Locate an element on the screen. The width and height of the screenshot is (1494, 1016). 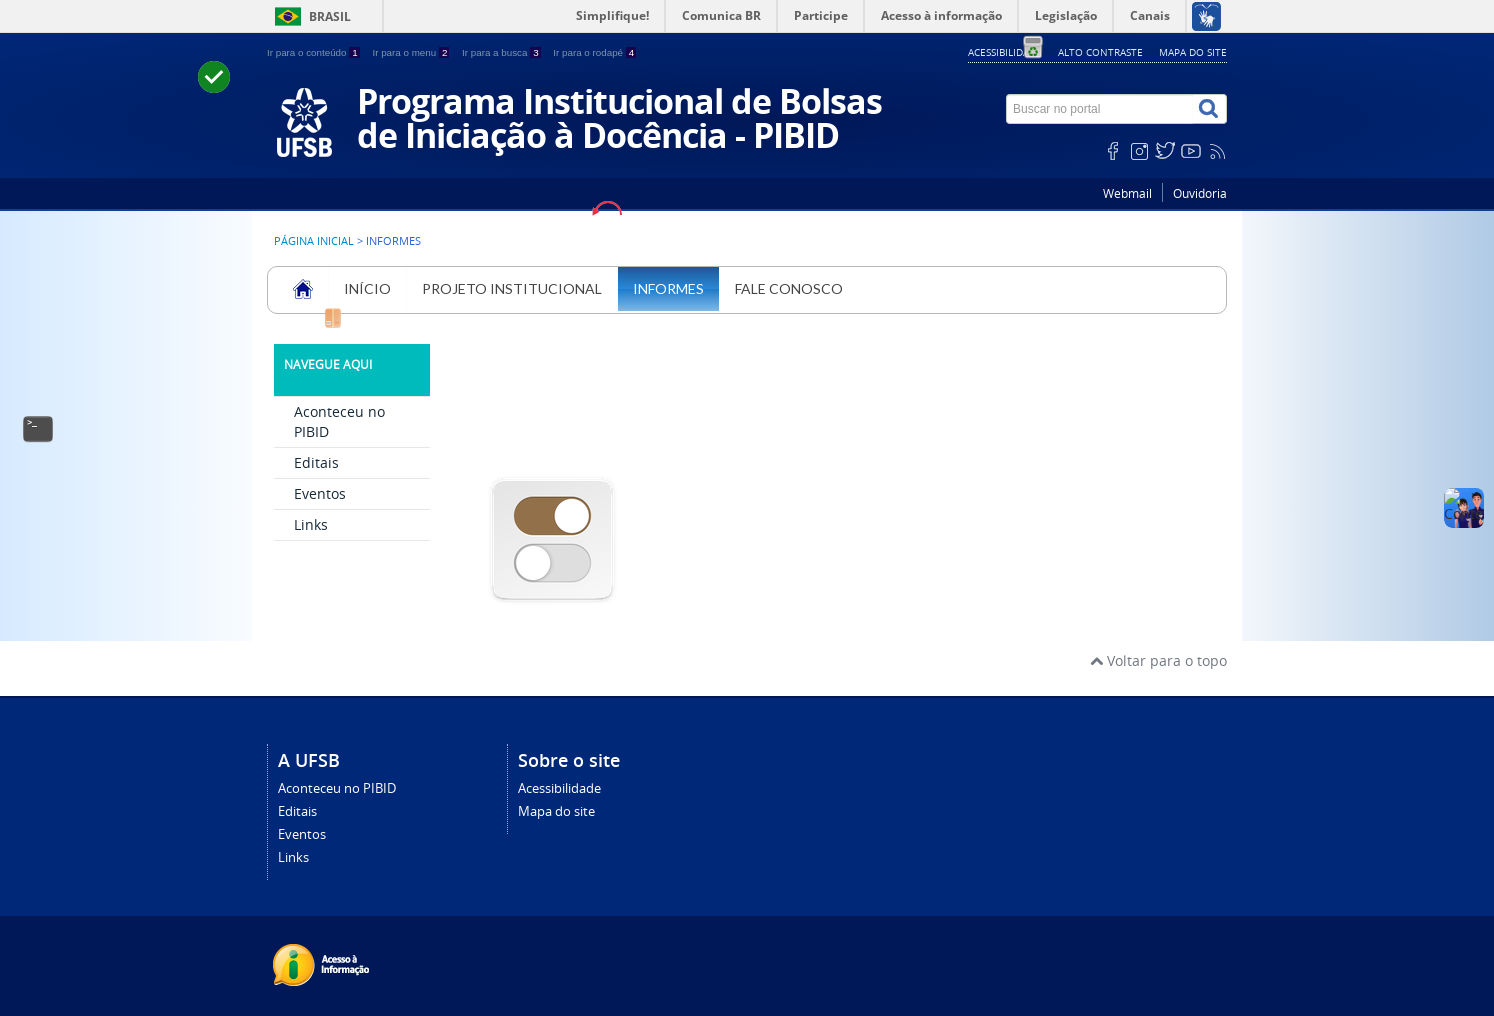
undo the last action is located at coordinates (608, 208).